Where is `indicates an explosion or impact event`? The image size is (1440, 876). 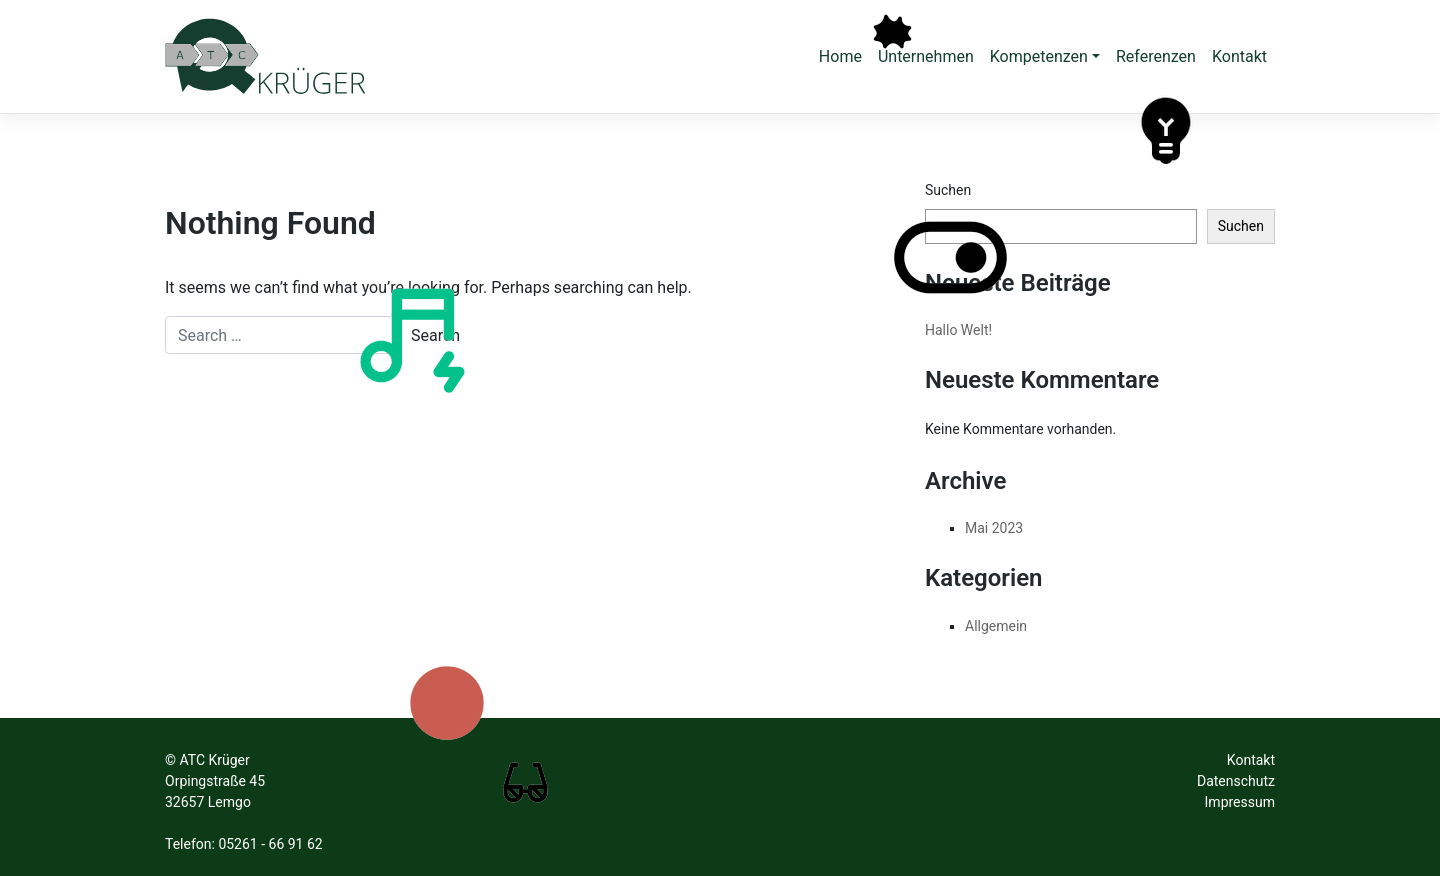 indicates an explosion or impact event is located at coordinates (892, 31).